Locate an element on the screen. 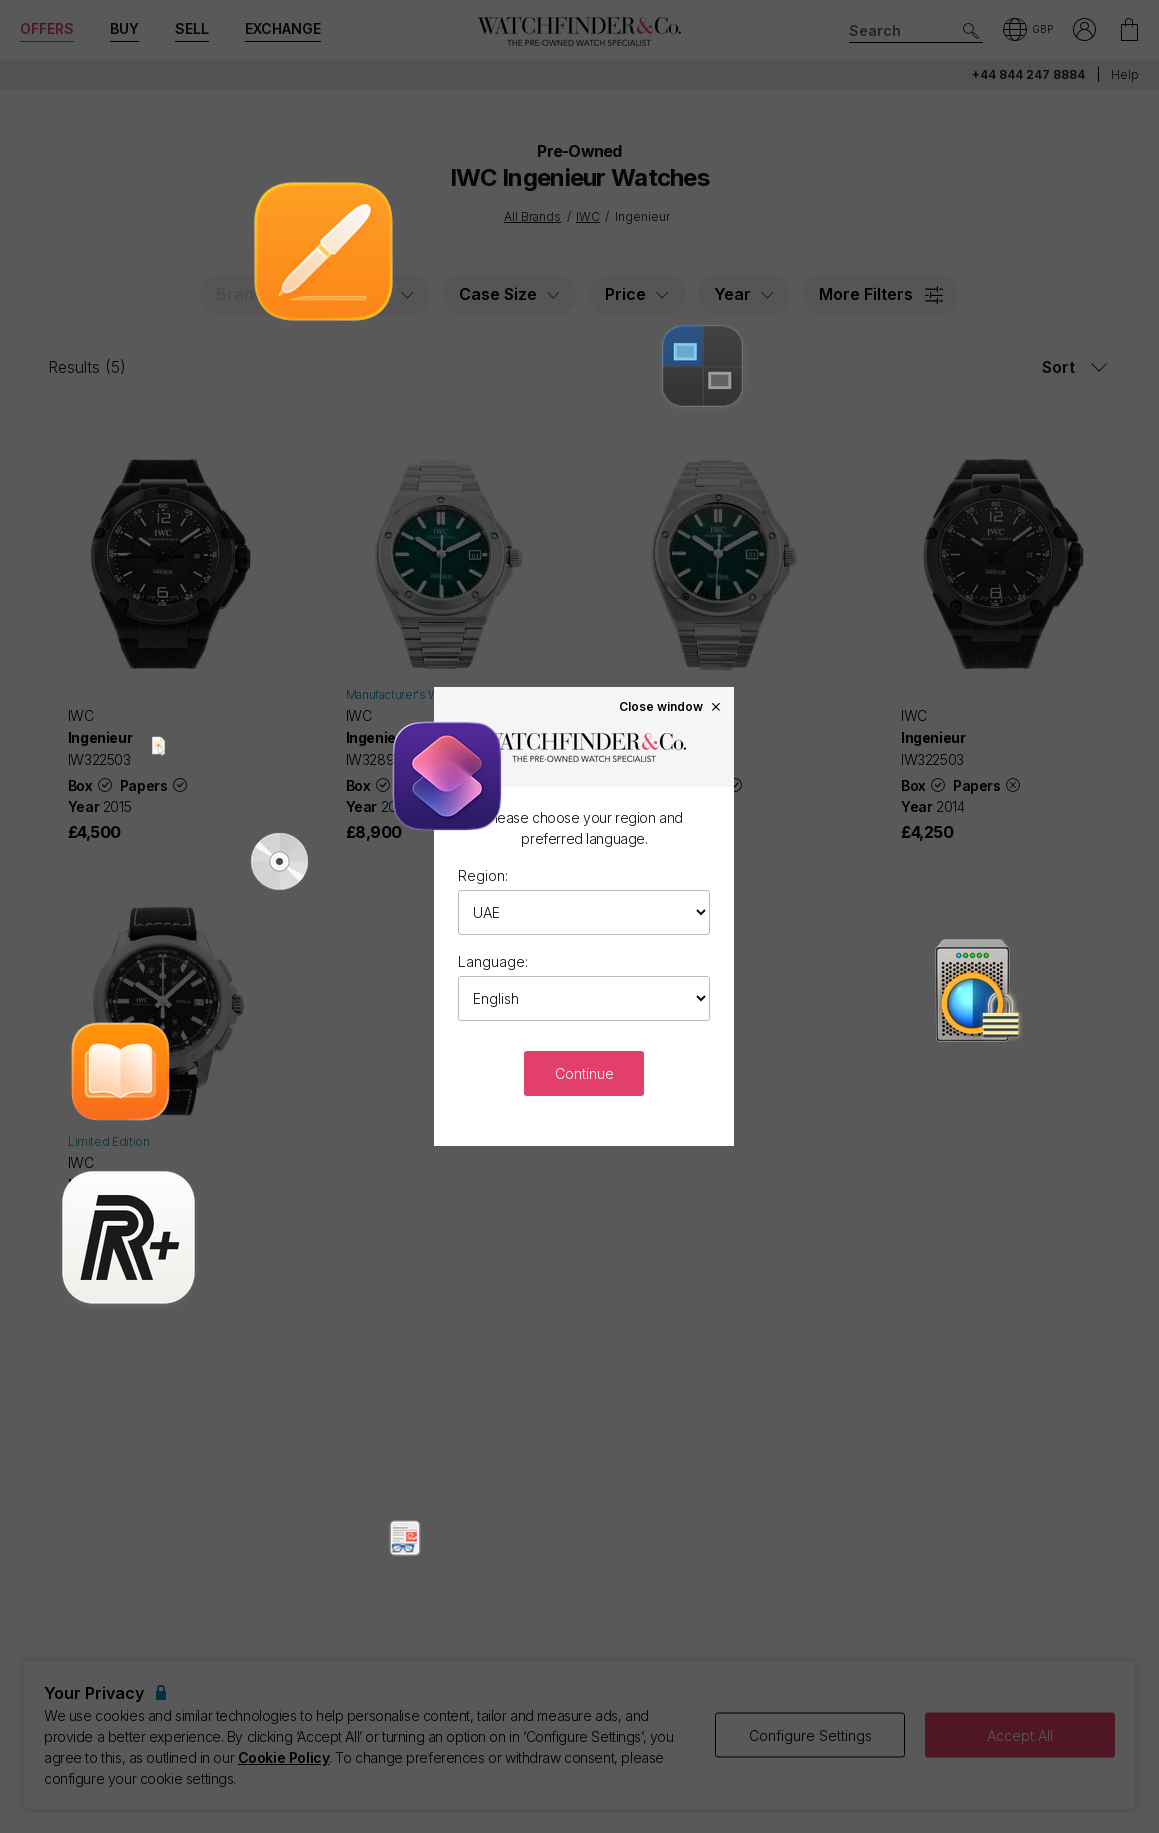 This screenshot has width=1159, height=1833. open the books app is located at coordinates (120, 1071).